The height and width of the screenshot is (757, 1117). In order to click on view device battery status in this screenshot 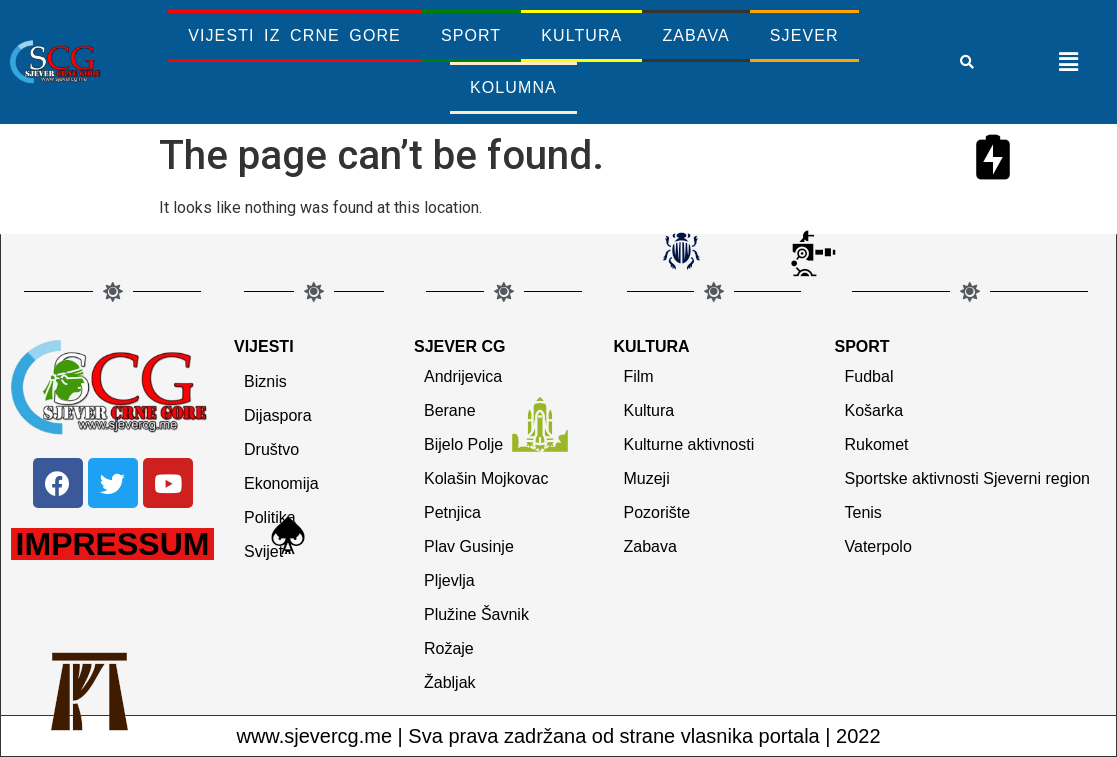, I will do `click(993, 157)`.